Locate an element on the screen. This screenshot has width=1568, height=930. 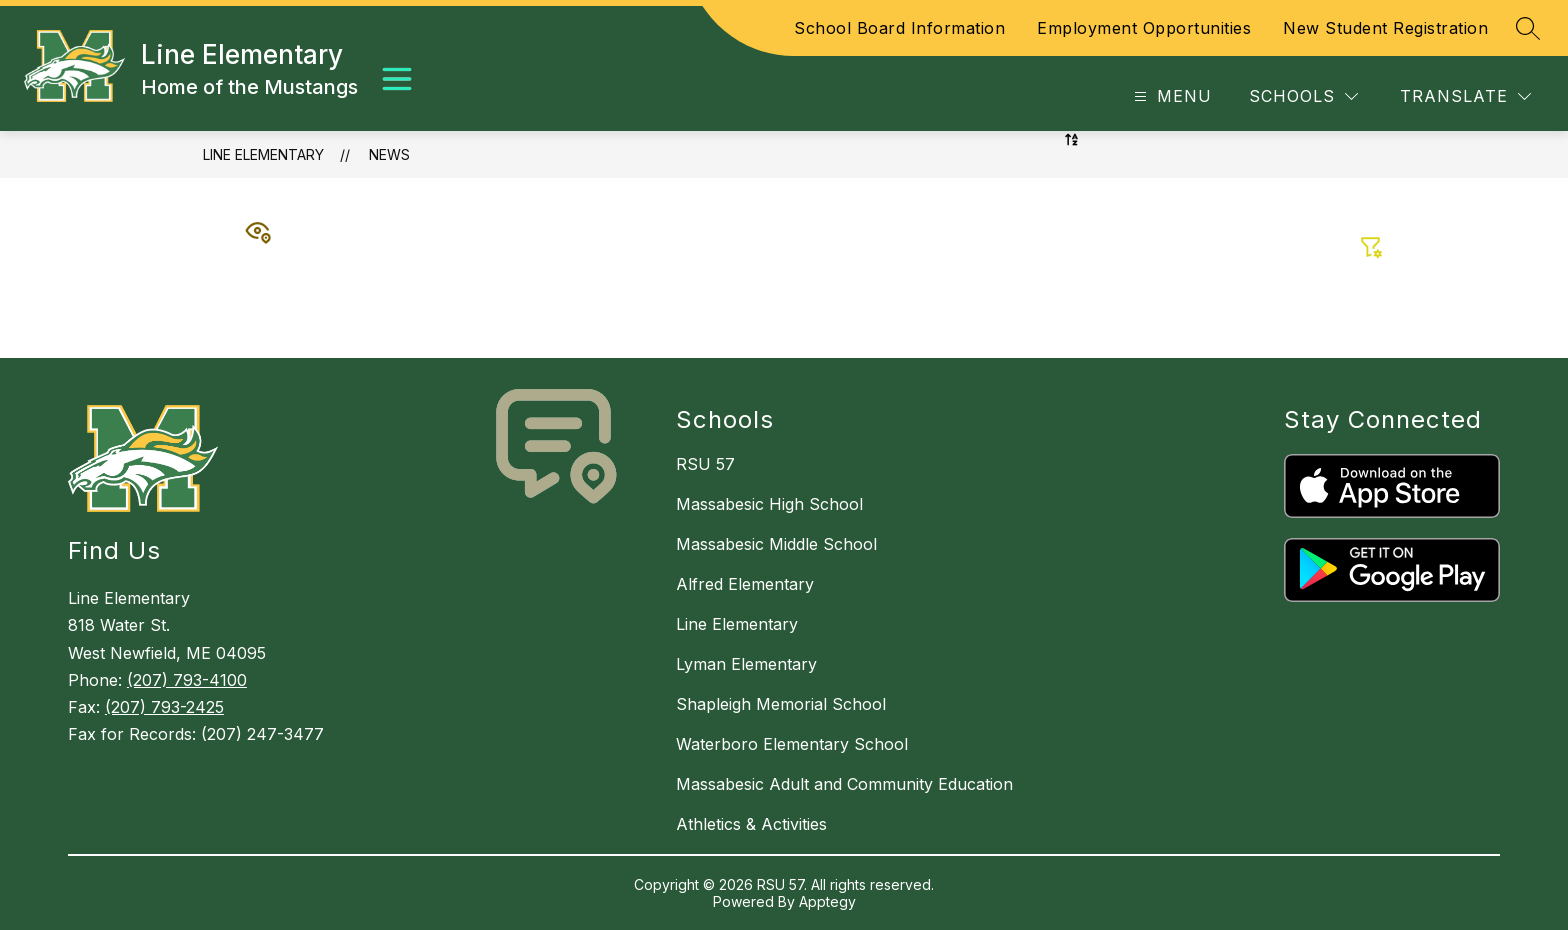
open navigation menu is located at coordinates (397, 79).